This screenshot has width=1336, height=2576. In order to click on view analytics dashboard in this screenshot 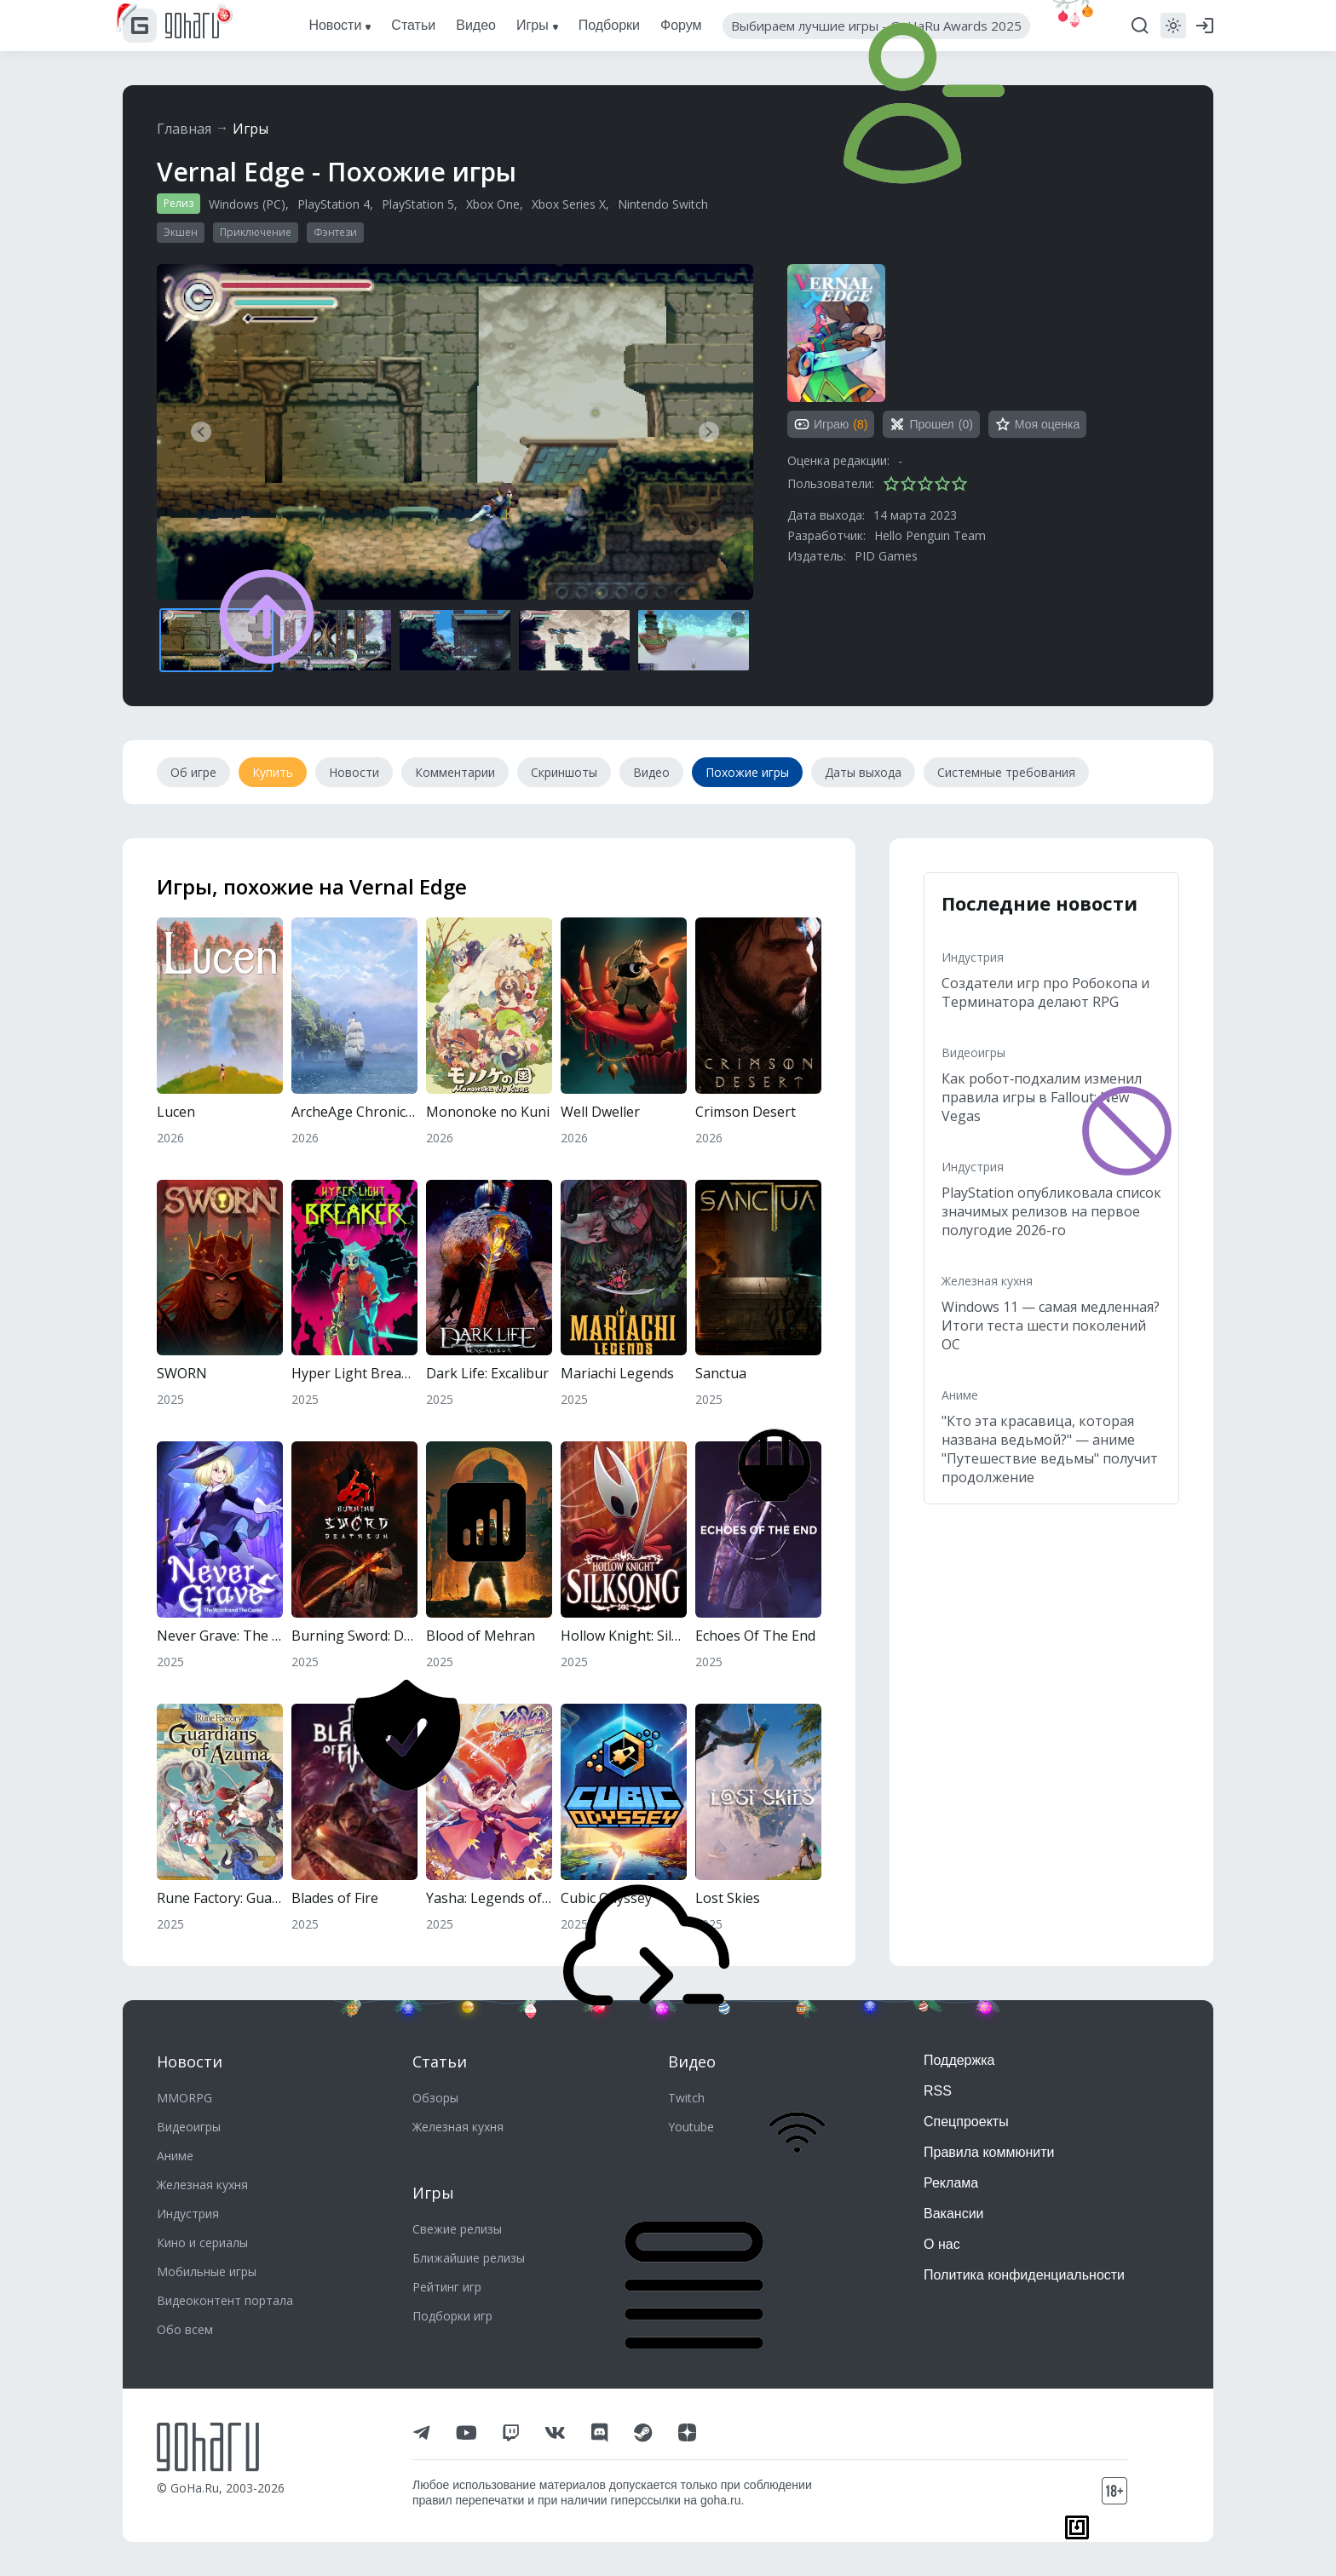, I will do `click(487, 1522)`.